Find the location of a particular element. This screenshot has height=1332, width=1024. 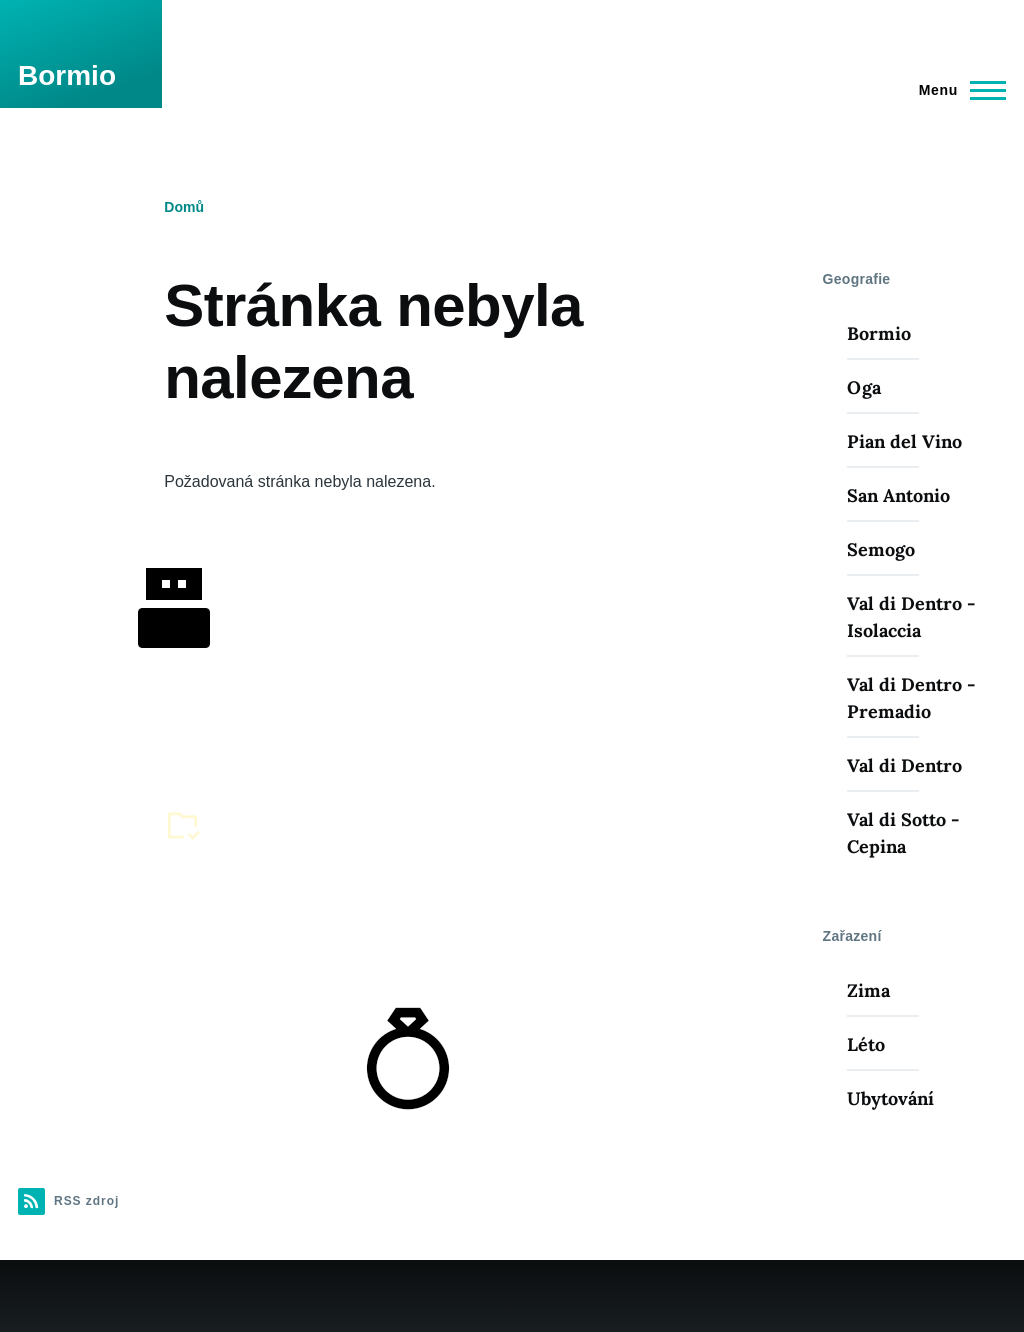

access jewelry or luxury shopping category is located at coordinates (408, 1061).